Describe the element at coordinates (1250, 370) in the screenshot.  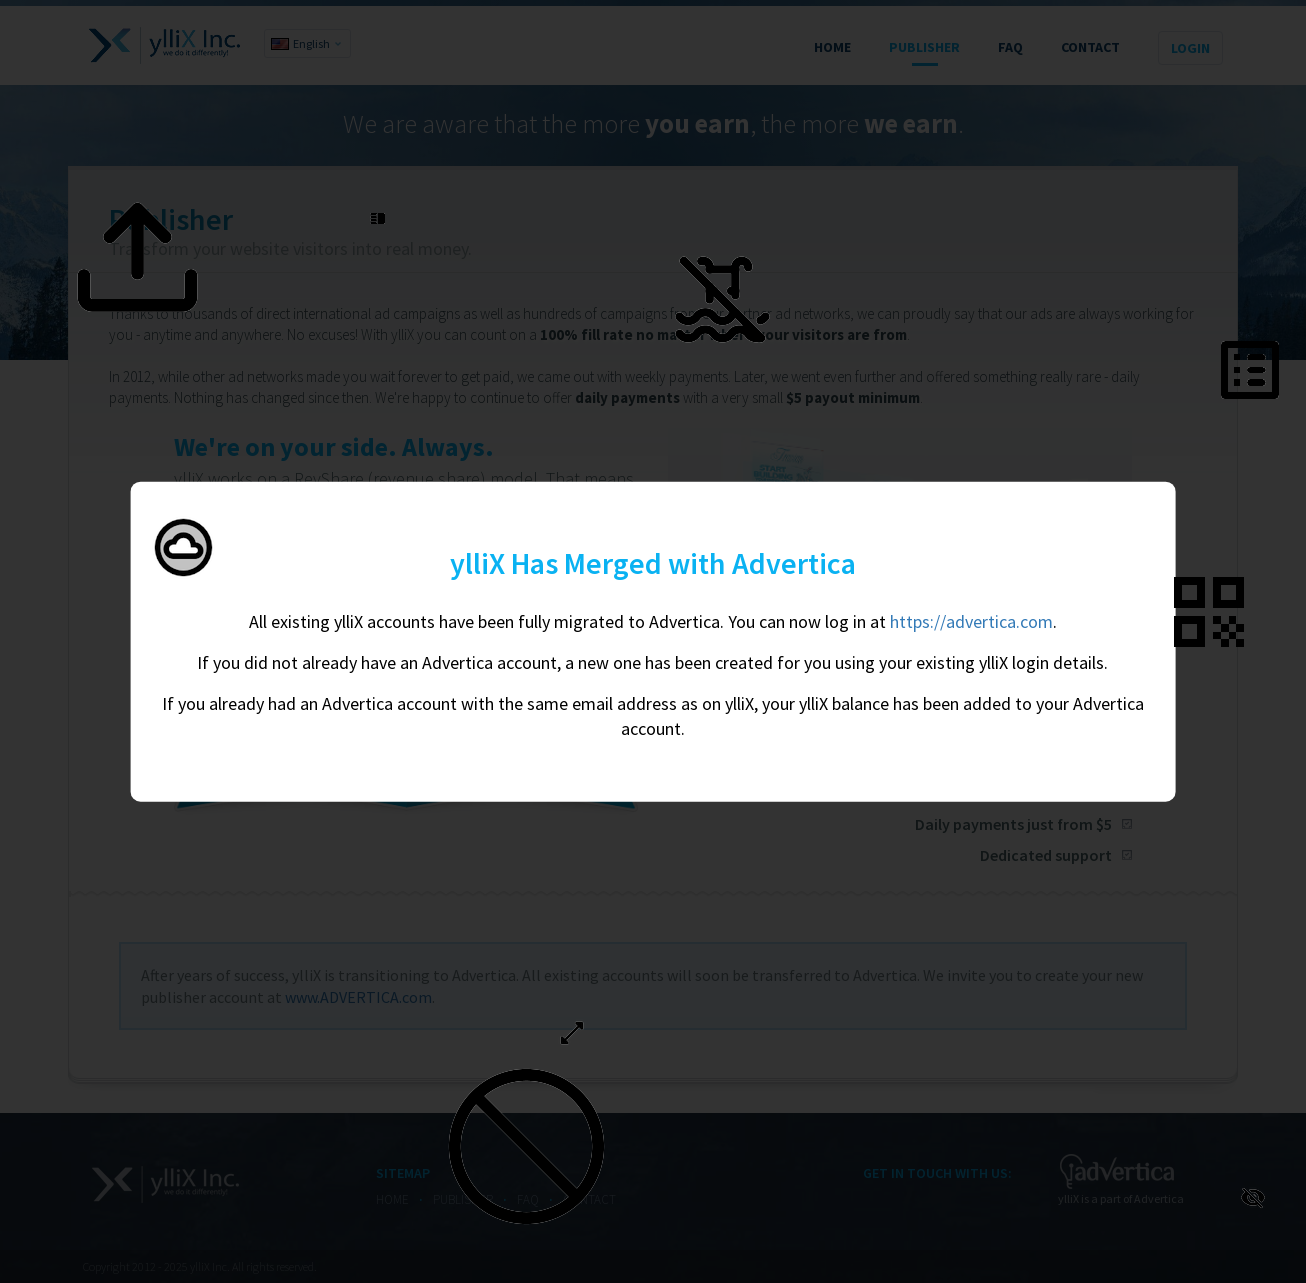
I see `view list details or items` at that location.